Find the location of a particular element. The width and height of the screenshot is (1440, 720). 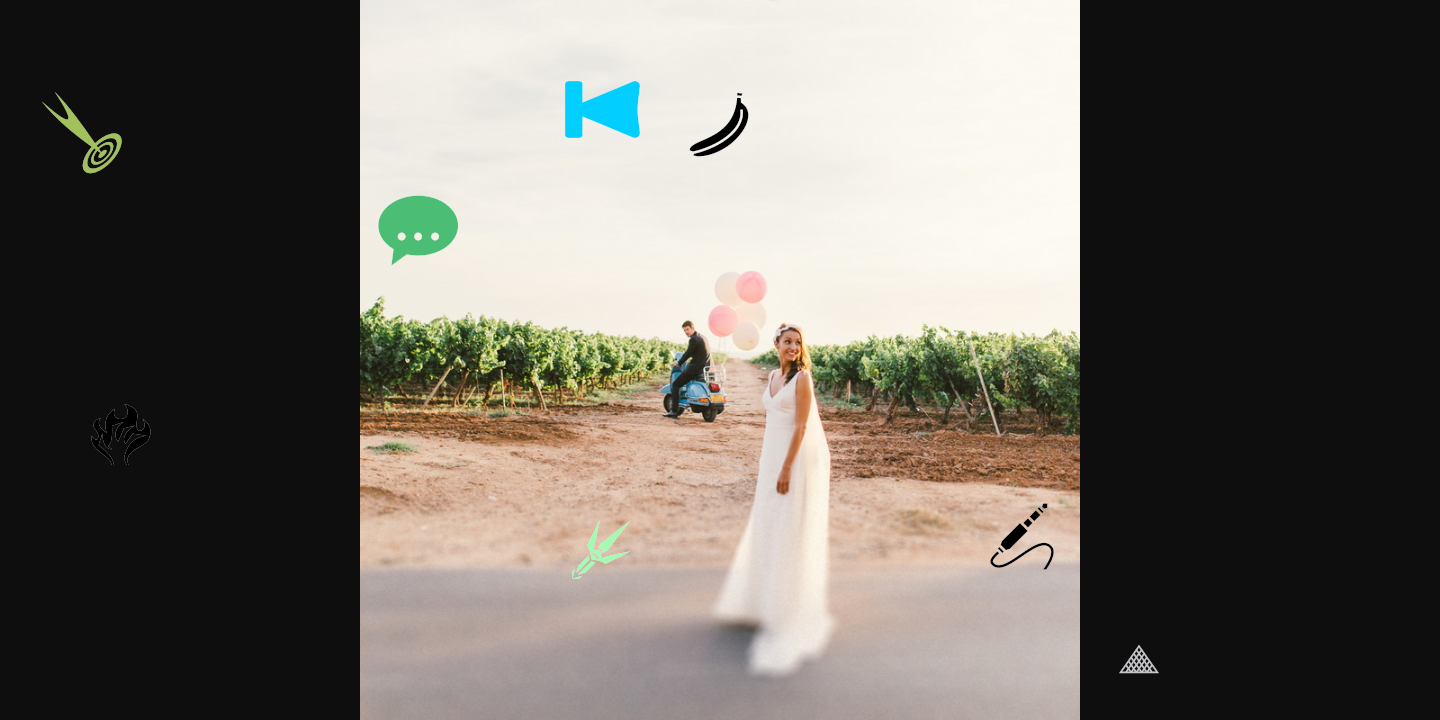

audio input/output connection is located at coordinates (1022, 536).